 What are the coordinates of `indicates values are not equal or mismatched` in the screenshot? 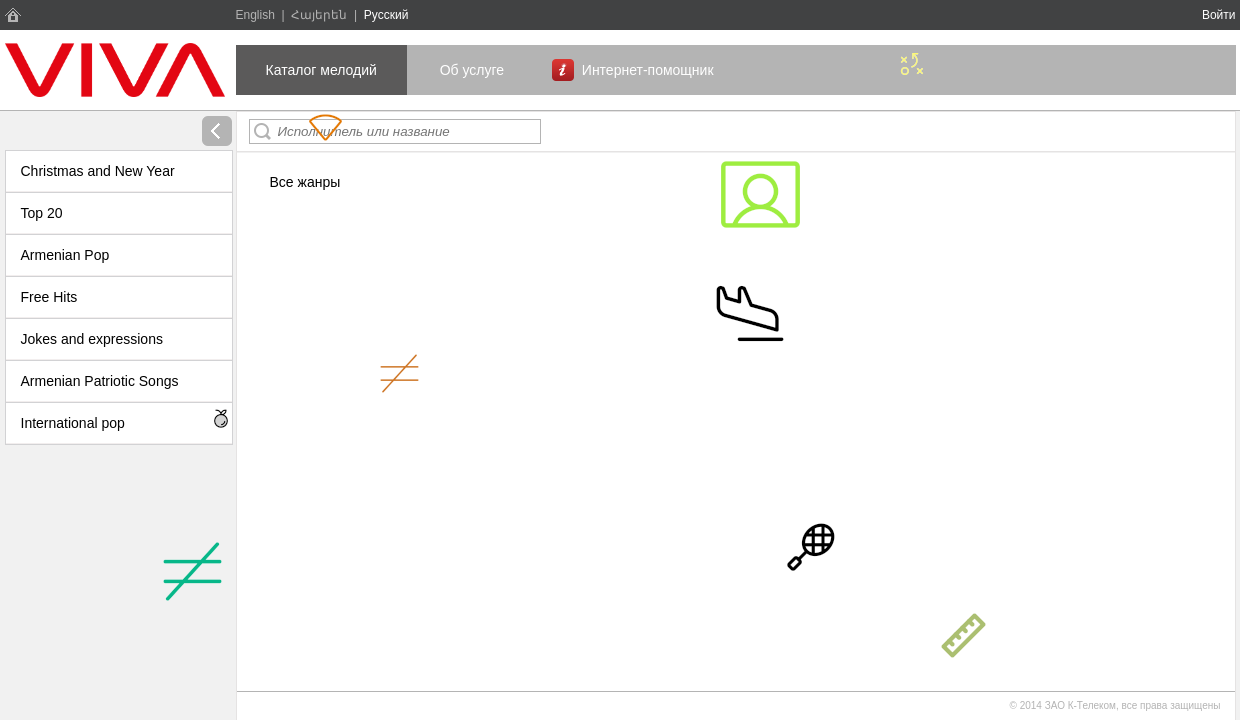 It's located at (399, 373).